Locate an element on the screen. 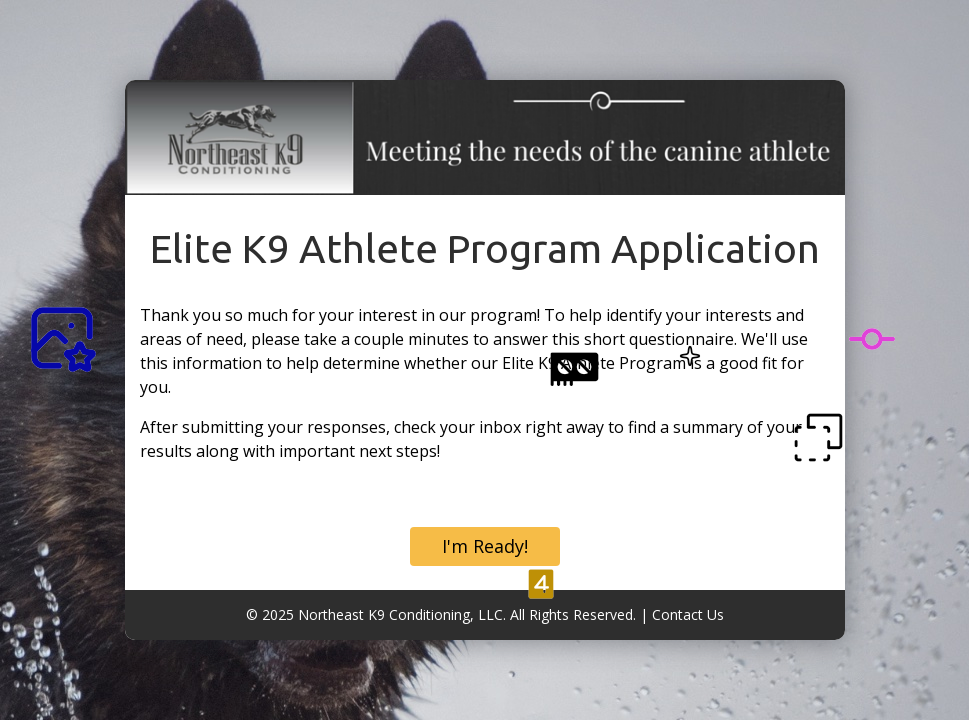 This screenshot has width=969, height=720. indicates AI-generated or enhanced content is located at coordinates (690, 356).